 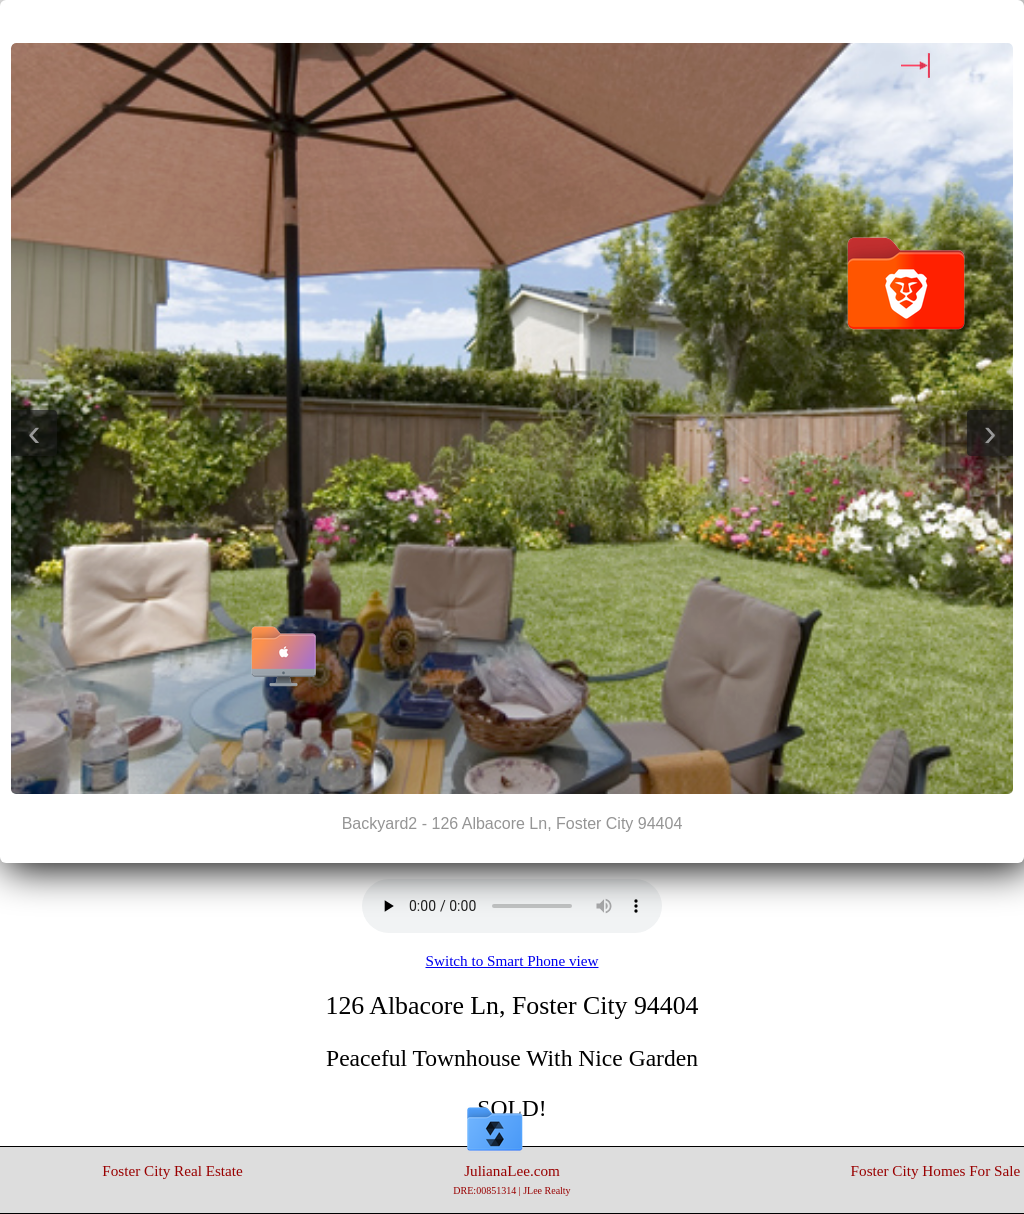 What do you see at coordinates (494, 1130) in the screenshot?
I see `folder containing solidity smart contract files` at bounding box center [494, 1130].